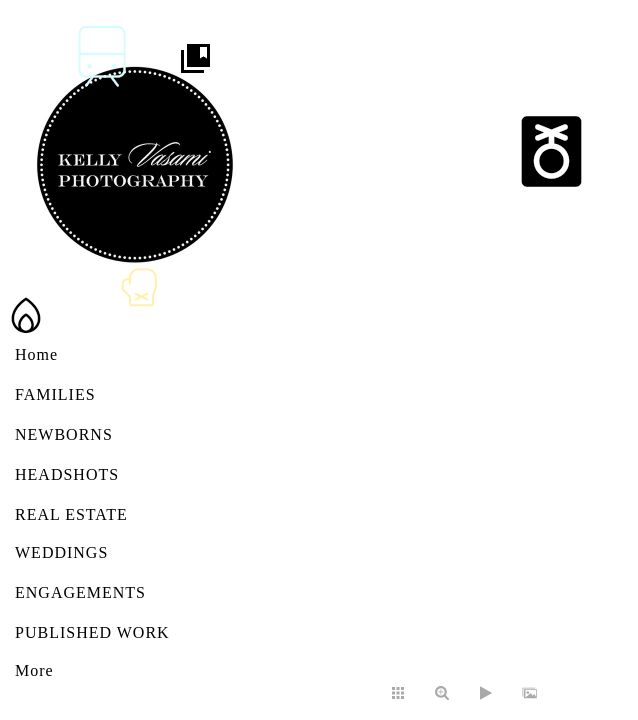  Describe the element at coordinates (26, 316) in the screenshot. I see `indicates trending or hot content` at that location.